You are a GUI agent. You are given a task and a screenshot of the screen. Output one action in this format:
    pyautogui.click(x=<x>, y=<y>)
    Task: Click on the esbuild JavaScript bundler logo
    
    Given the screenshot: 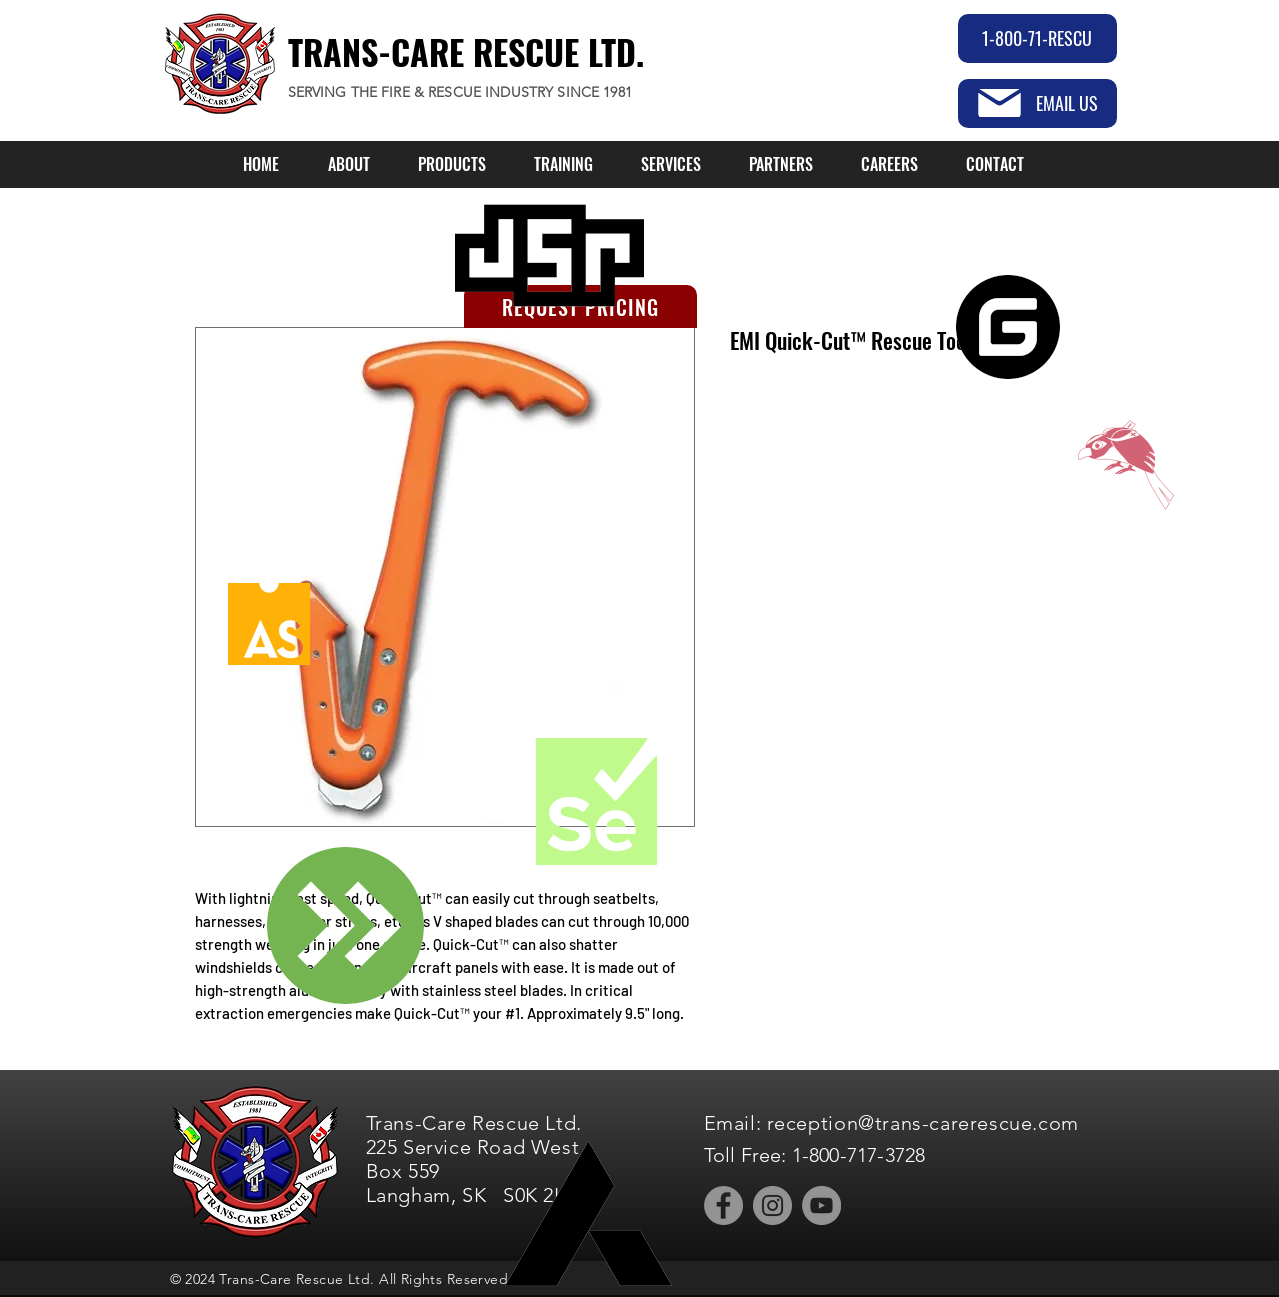 What is the action you would take?
    pyautogui.click(x=345, y=925)
    